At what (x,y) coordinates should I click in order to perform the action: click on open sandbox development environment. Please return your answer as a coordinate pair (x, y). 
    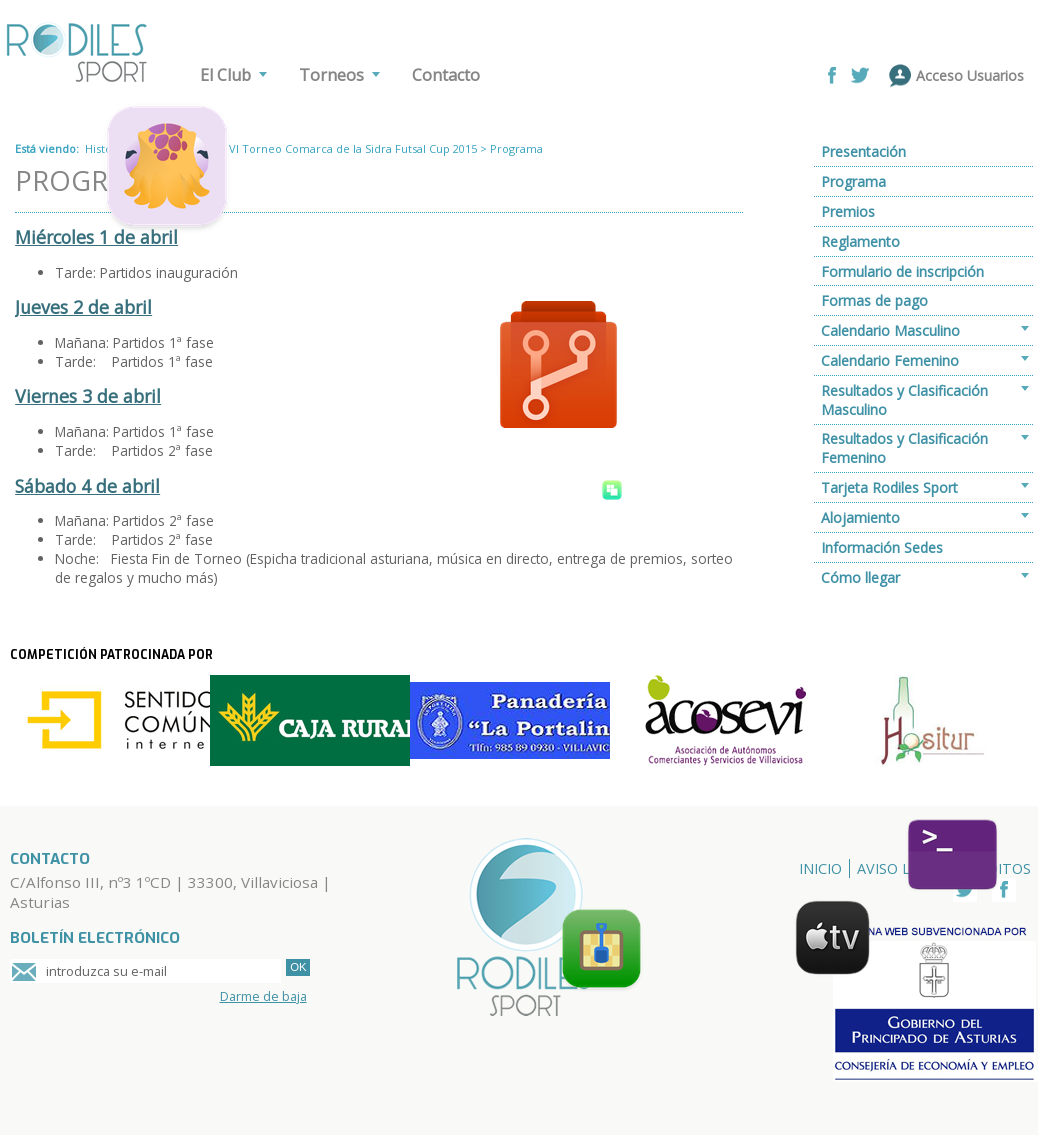
    Looking at the image, I should click on (601, 948).